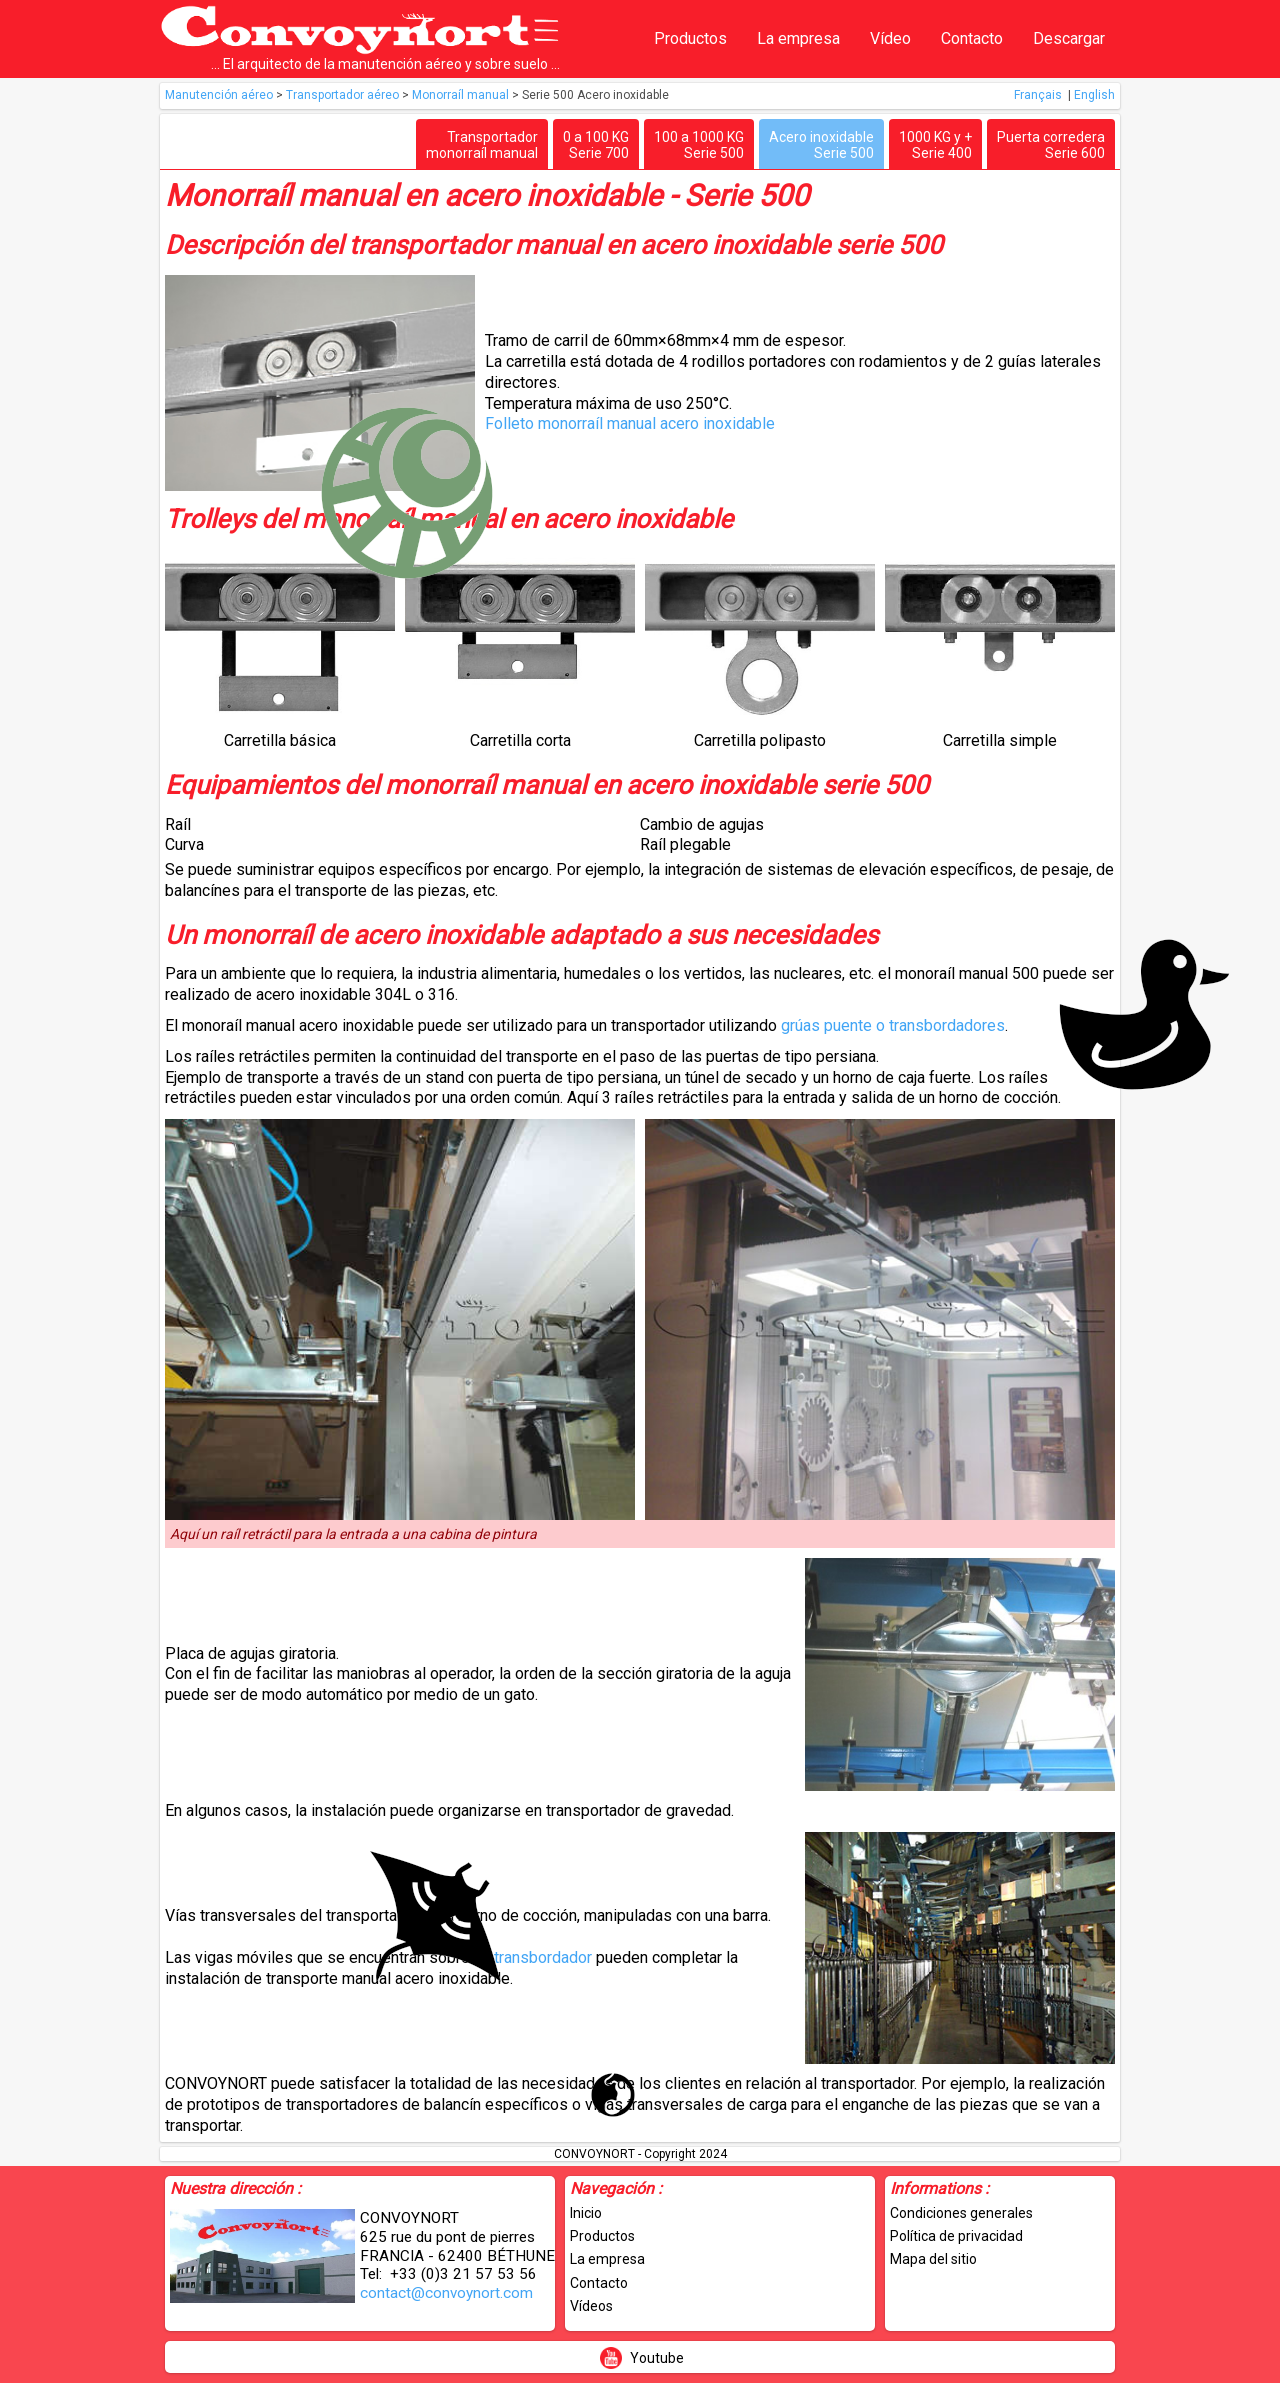 The width and height of the screenshot is (1280, 2383). What do you see at coordinates (613, 2095) in the screenshot?
I see `indicates pregnancy or fetal development stage` at bounding box center [613, 2095].